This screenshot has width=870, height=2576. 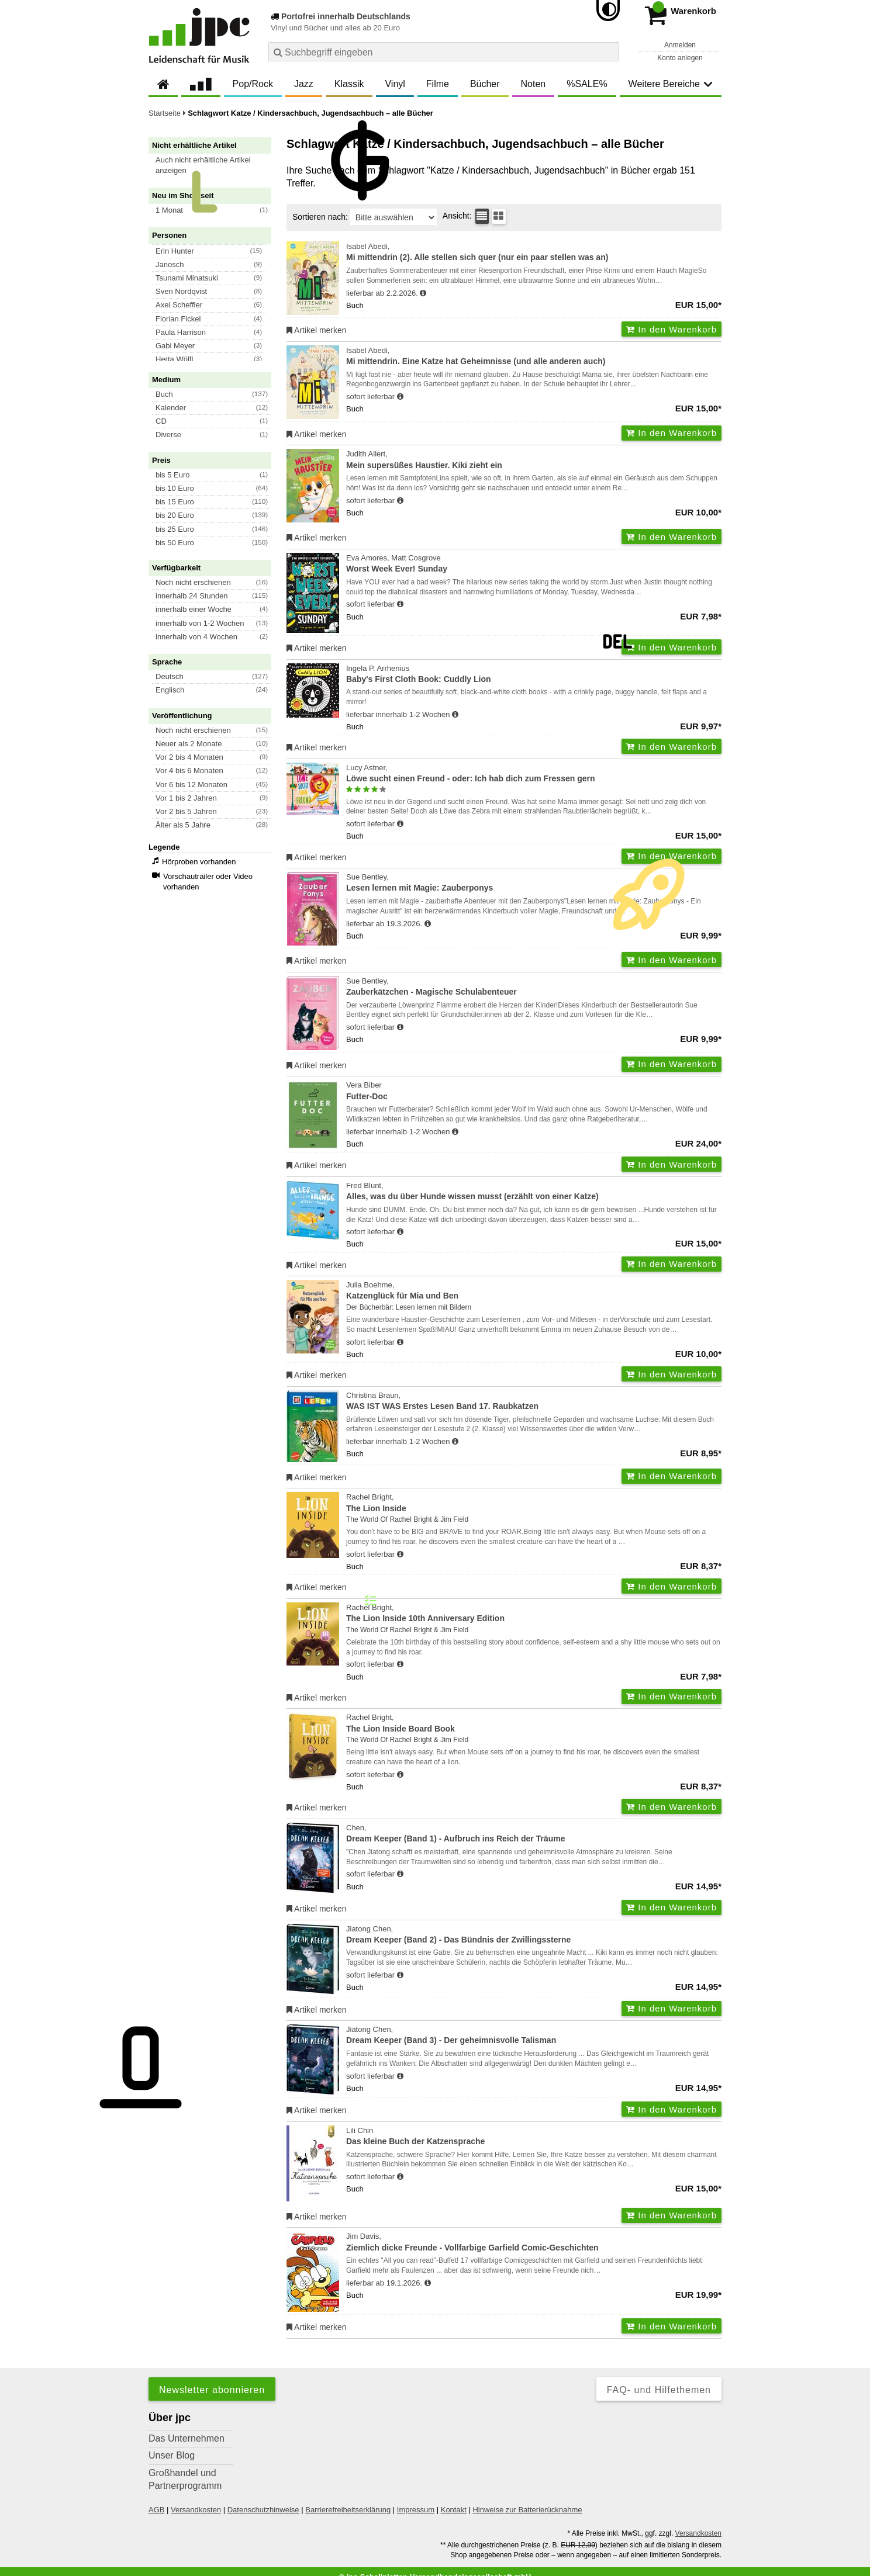 I want to click on indicates an HTTP DELETE request method, so click(x=617, y=641).